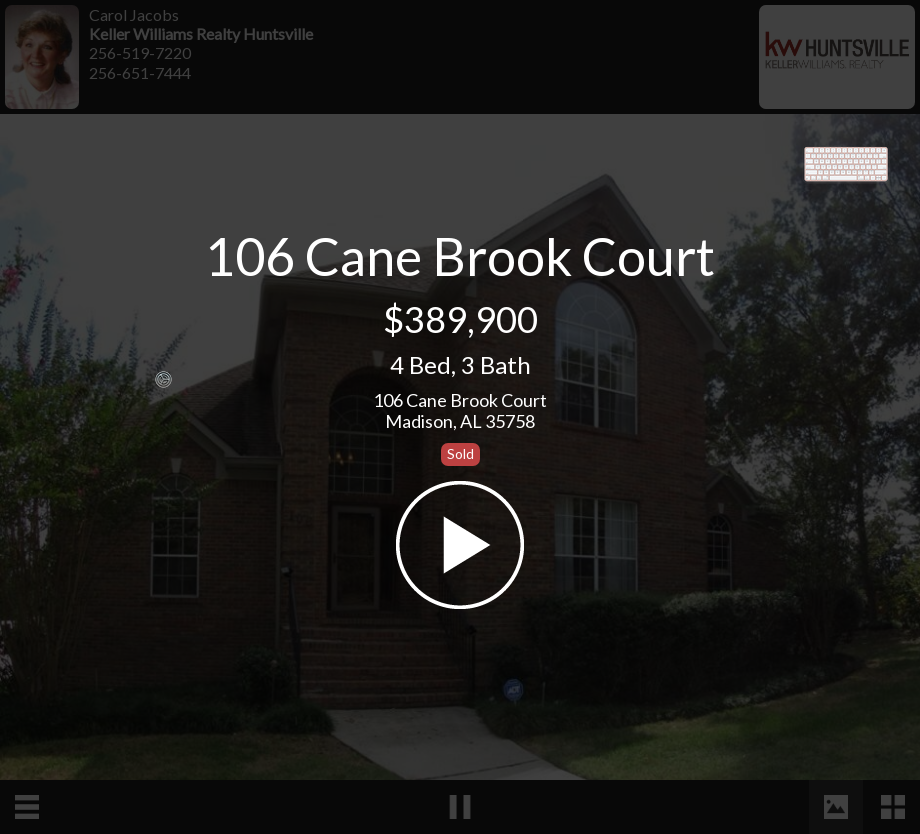 This screenshot has height=834, width=920. I want to click on connect to a wireless bluetooth keyboard, so click(846, 164).